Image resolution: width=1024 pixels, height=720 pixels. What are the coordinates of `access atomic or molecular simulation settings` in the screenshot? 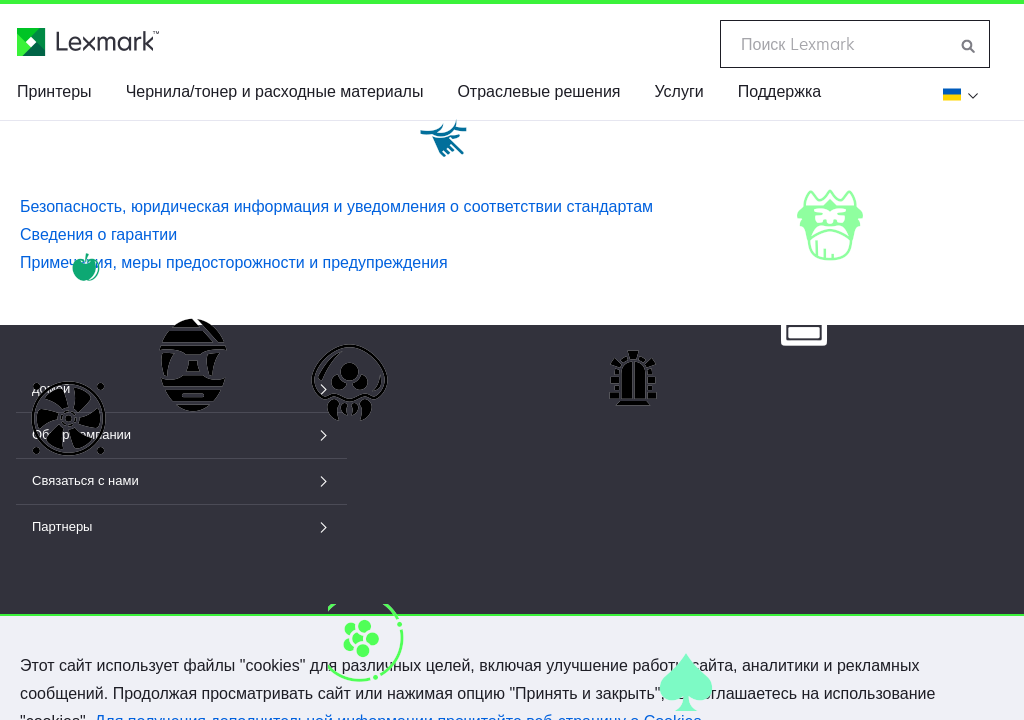 It's located at (367, 643).